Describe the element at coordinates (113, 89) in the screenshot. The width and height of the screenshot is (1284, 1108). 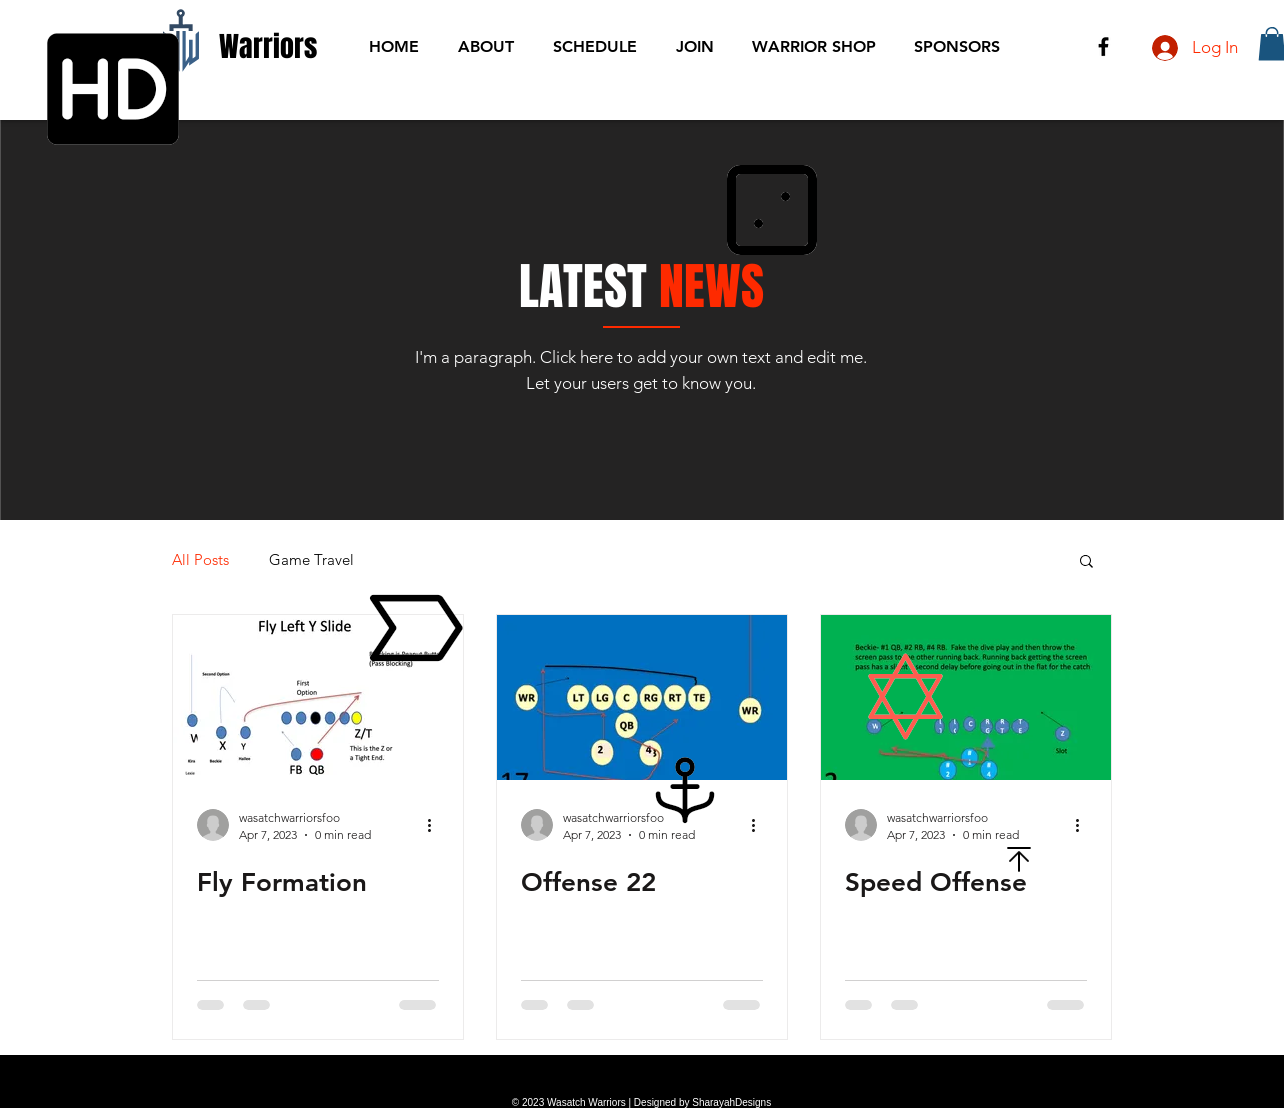
I see `indicates high-definition video quality` at that location.